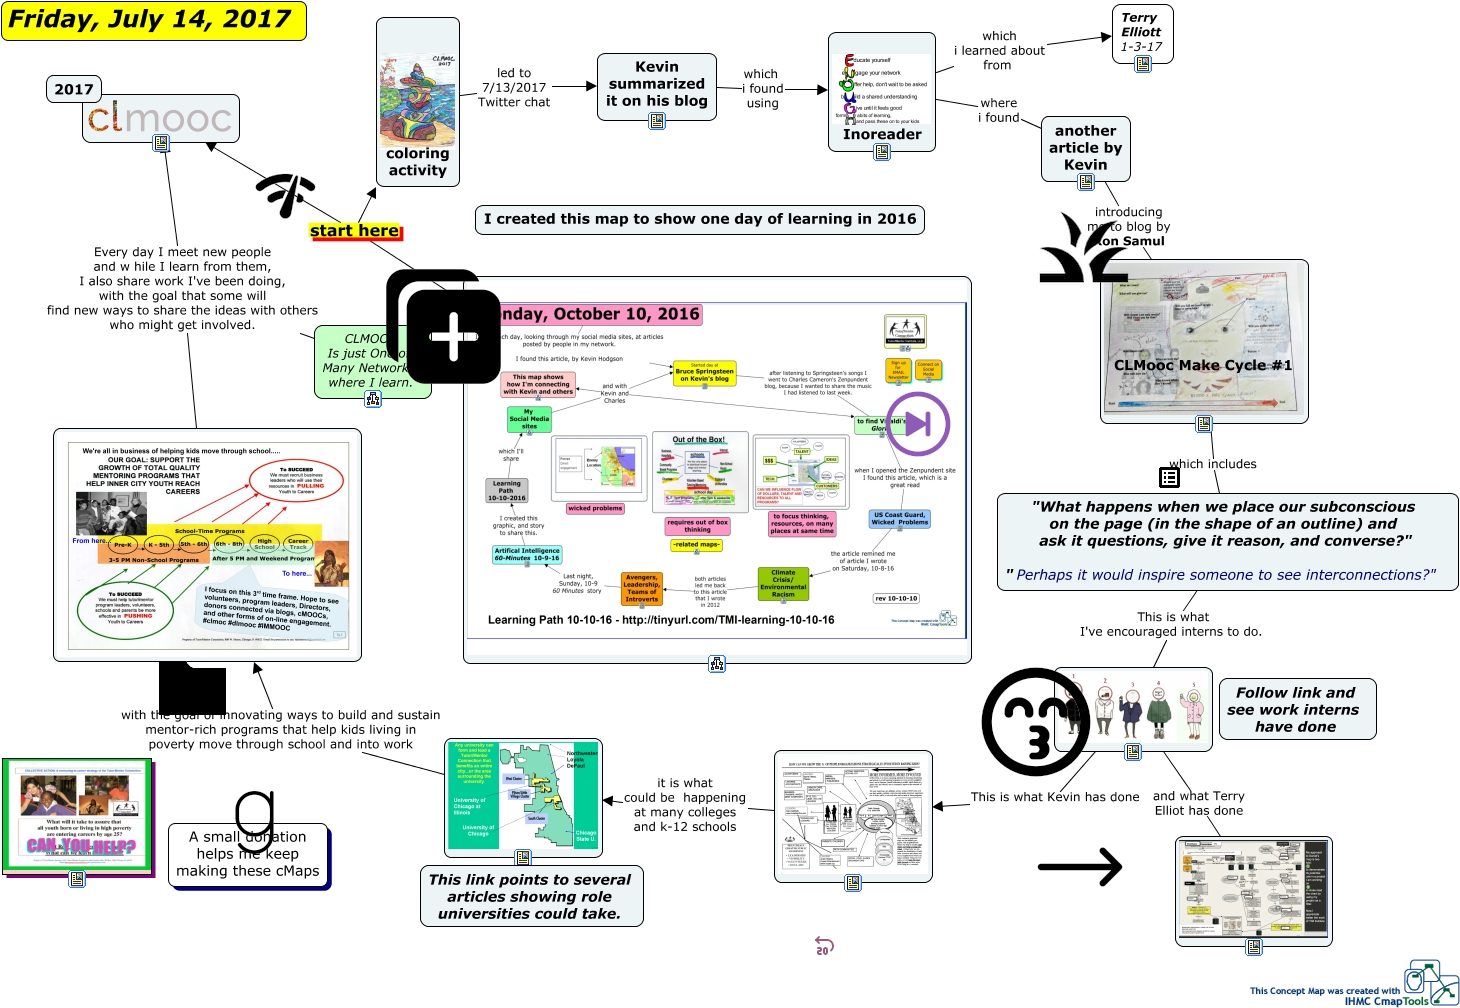 The height and width of the screenshot is (1008, 1460). What do you see at coordinates (285, 195) in the screenshot?
I see `check network connection status` at bounding box center [285, 195].